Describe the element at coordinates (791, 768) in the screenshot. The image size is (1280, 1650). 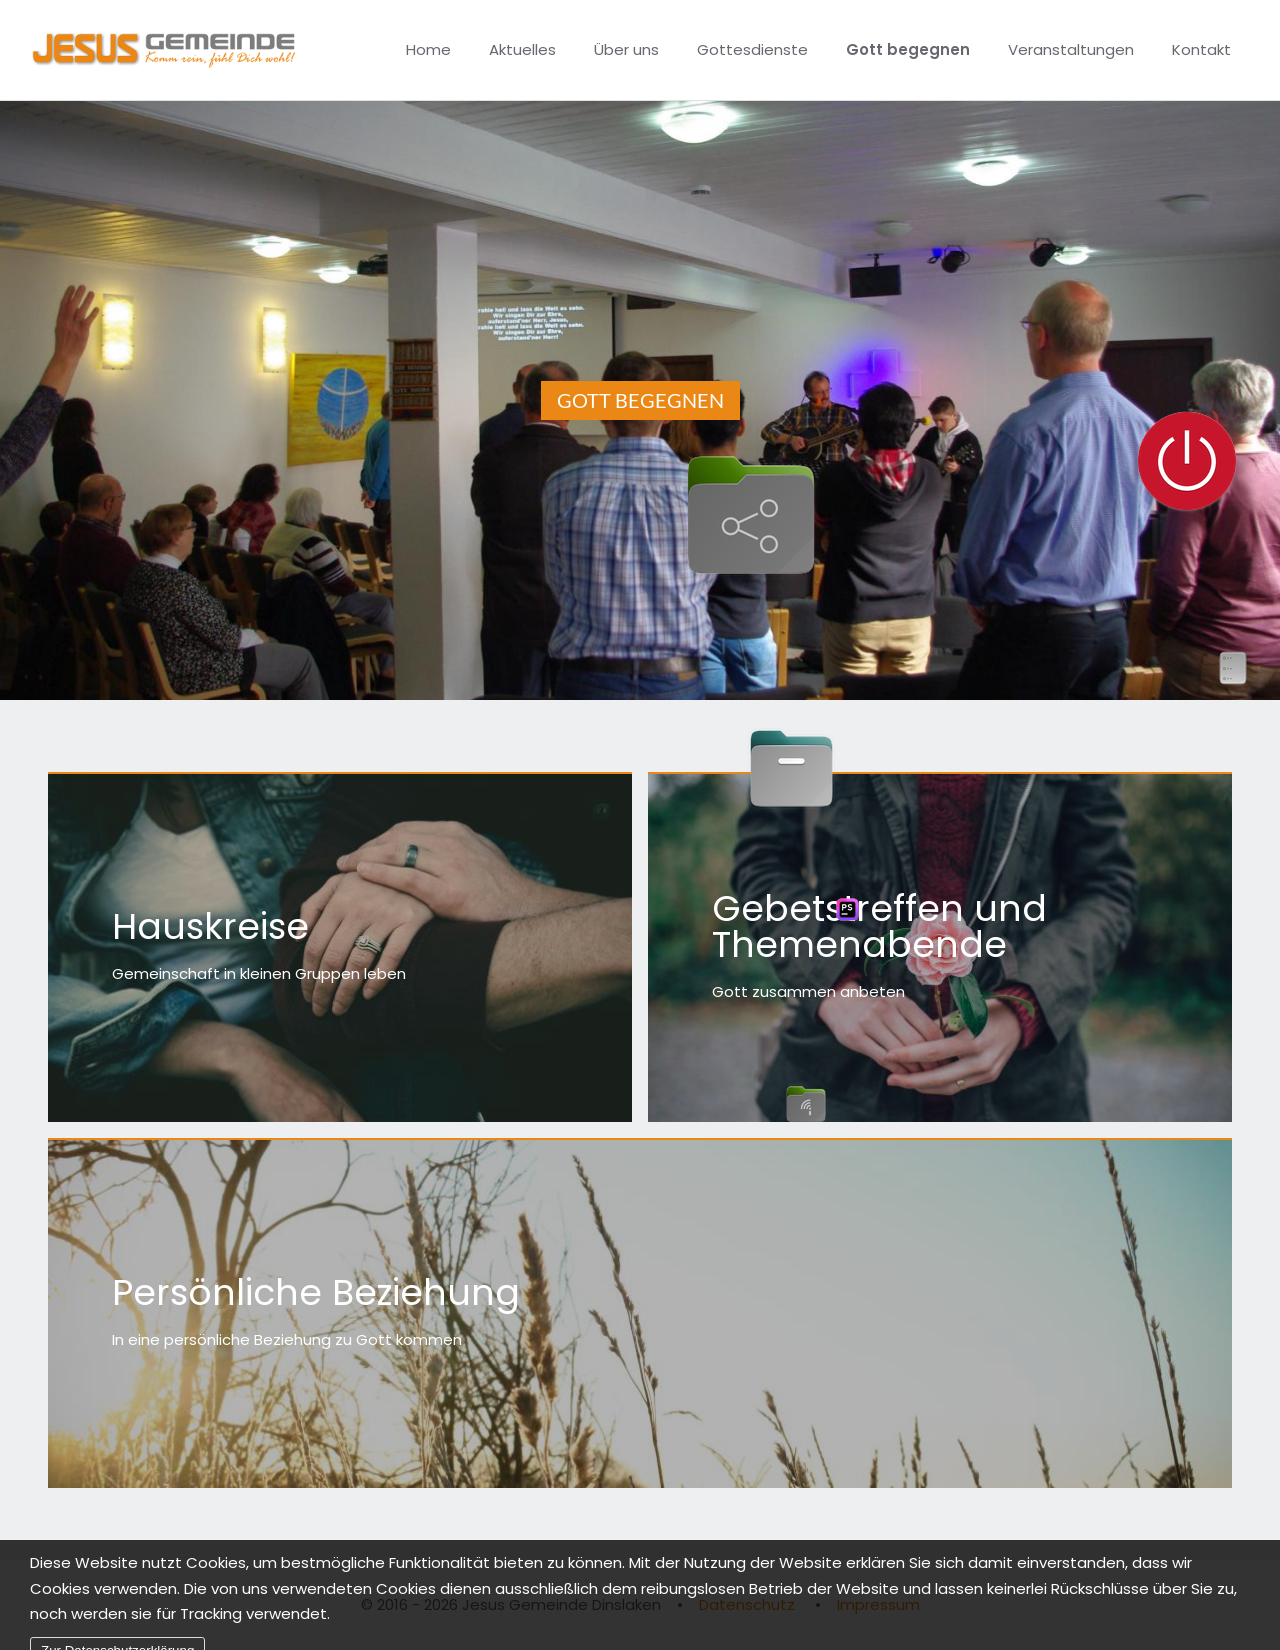
I see `open the file manager application` at that location.